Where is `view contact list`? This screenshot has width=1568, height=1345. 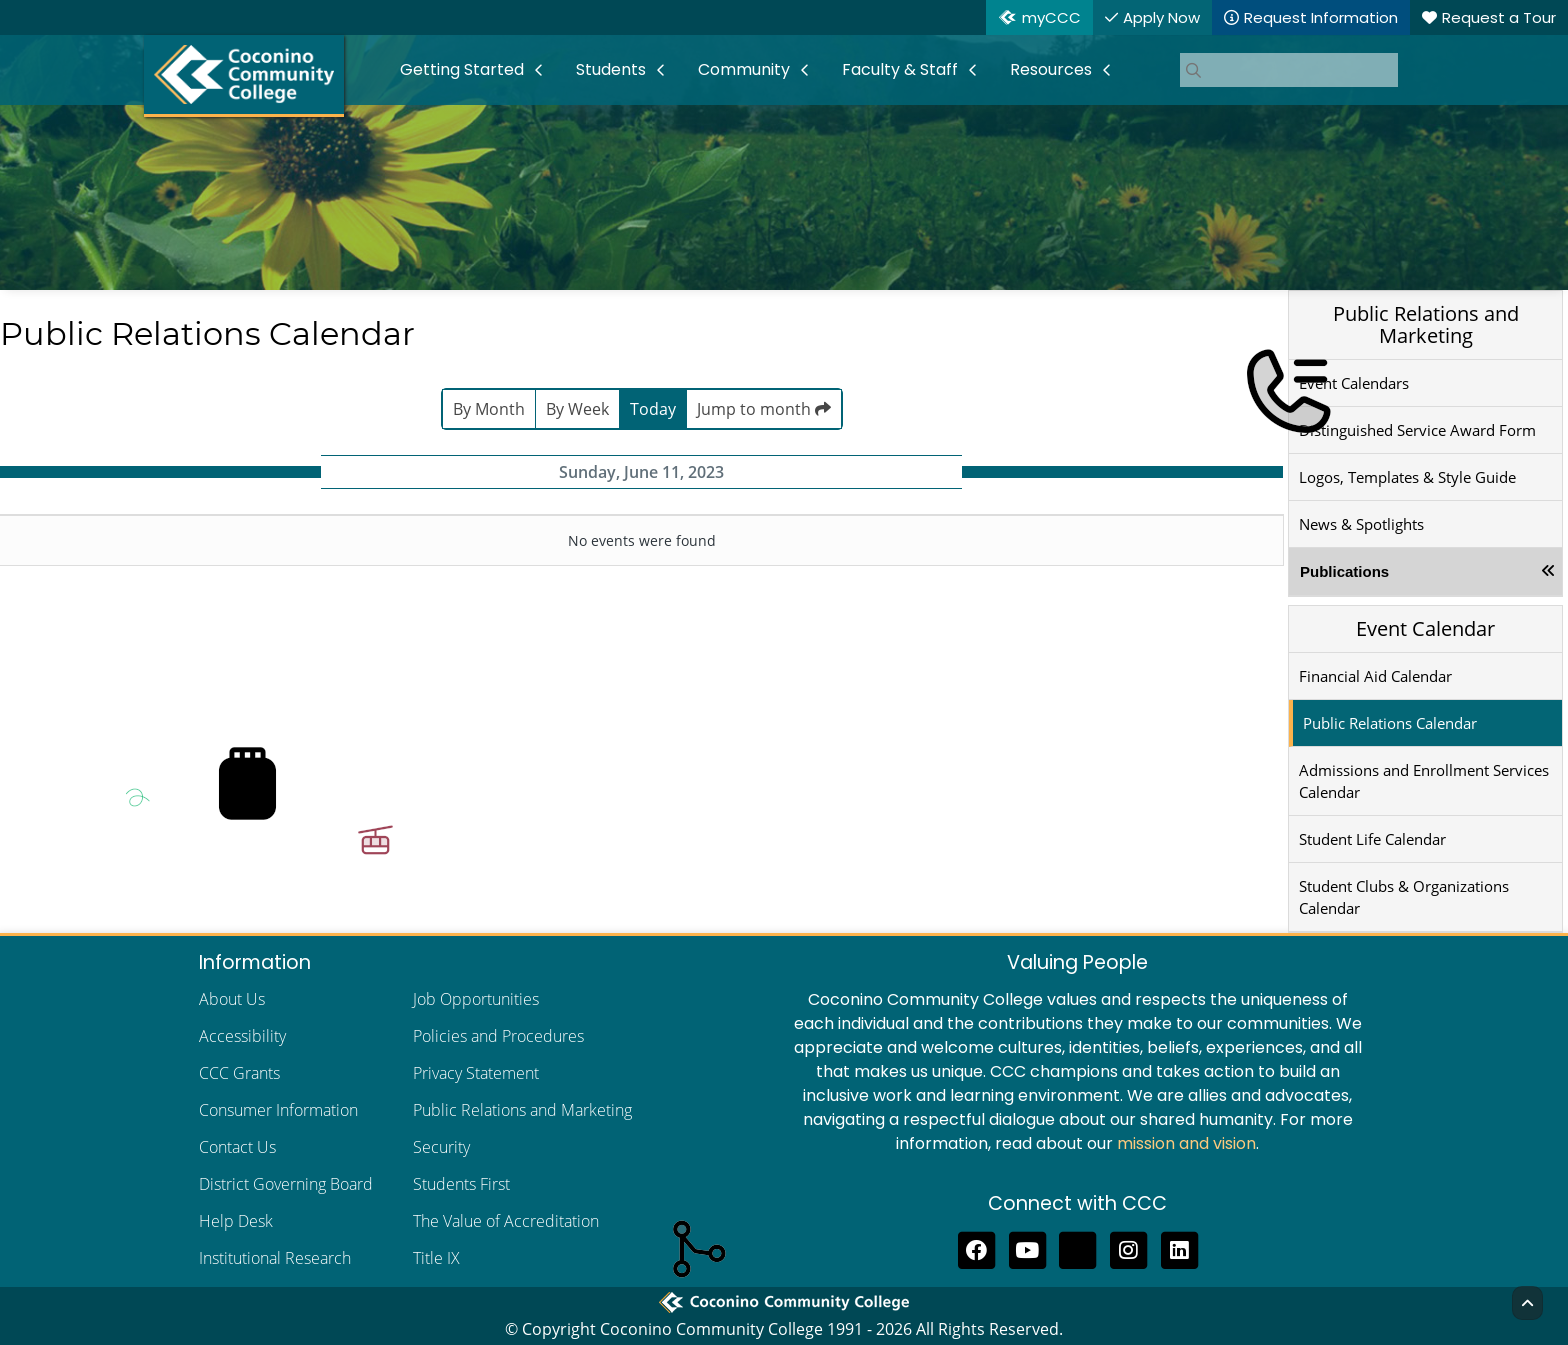
view contact list is located at coordinates (1290, 389).